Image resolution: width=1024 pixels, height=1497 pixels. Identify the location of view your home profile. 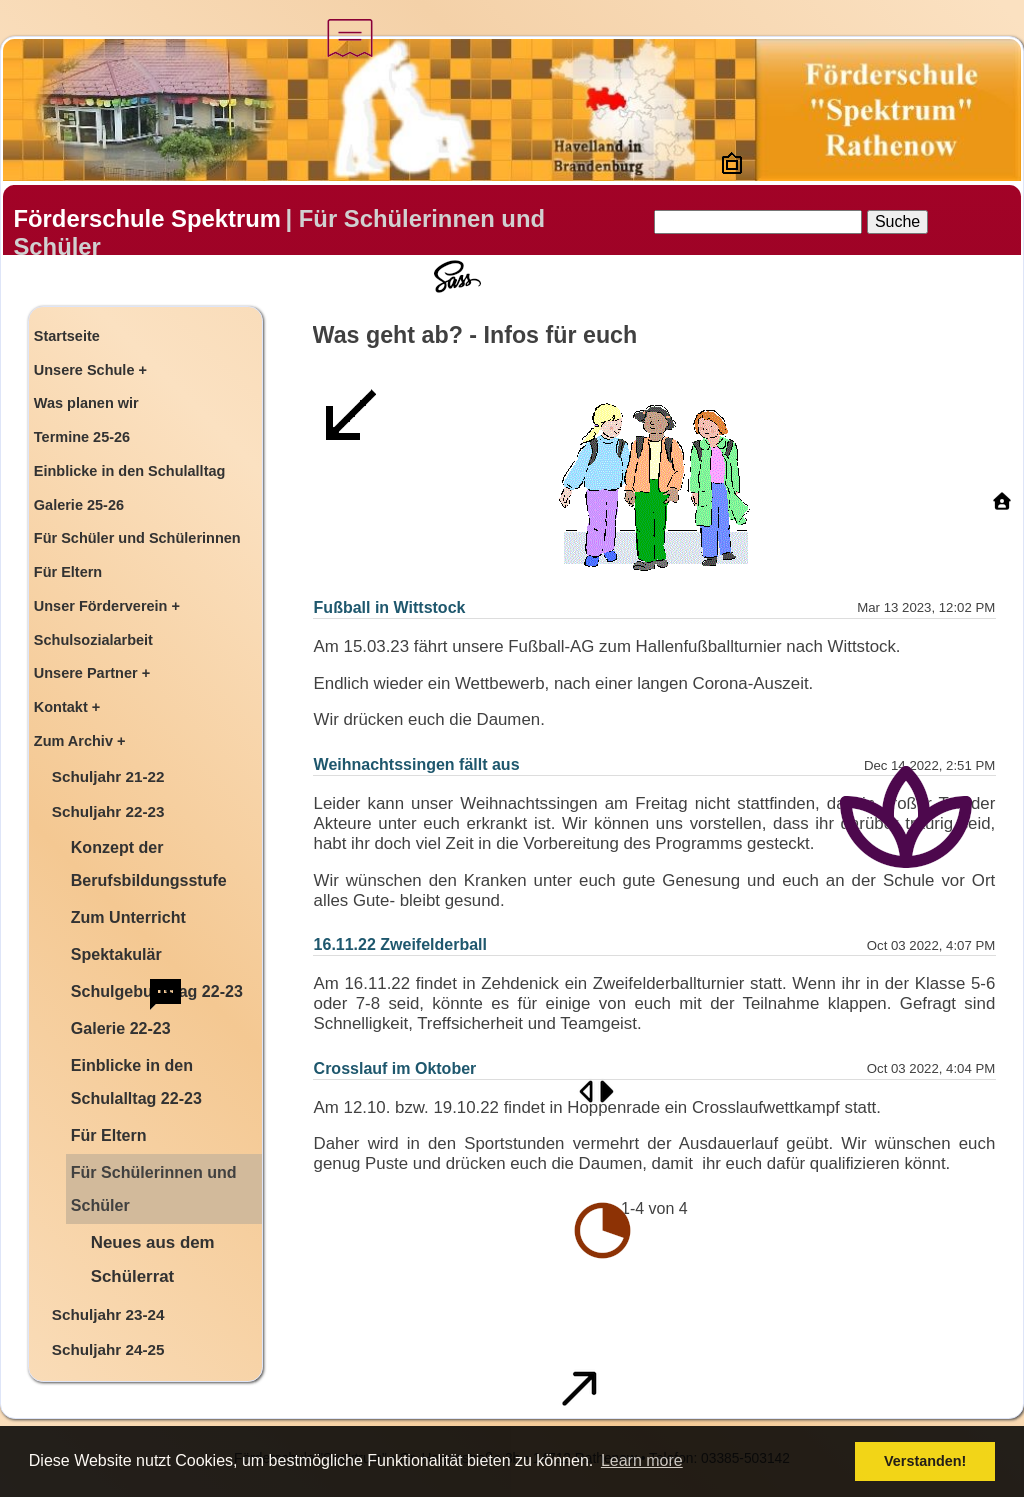
(1002, 501).